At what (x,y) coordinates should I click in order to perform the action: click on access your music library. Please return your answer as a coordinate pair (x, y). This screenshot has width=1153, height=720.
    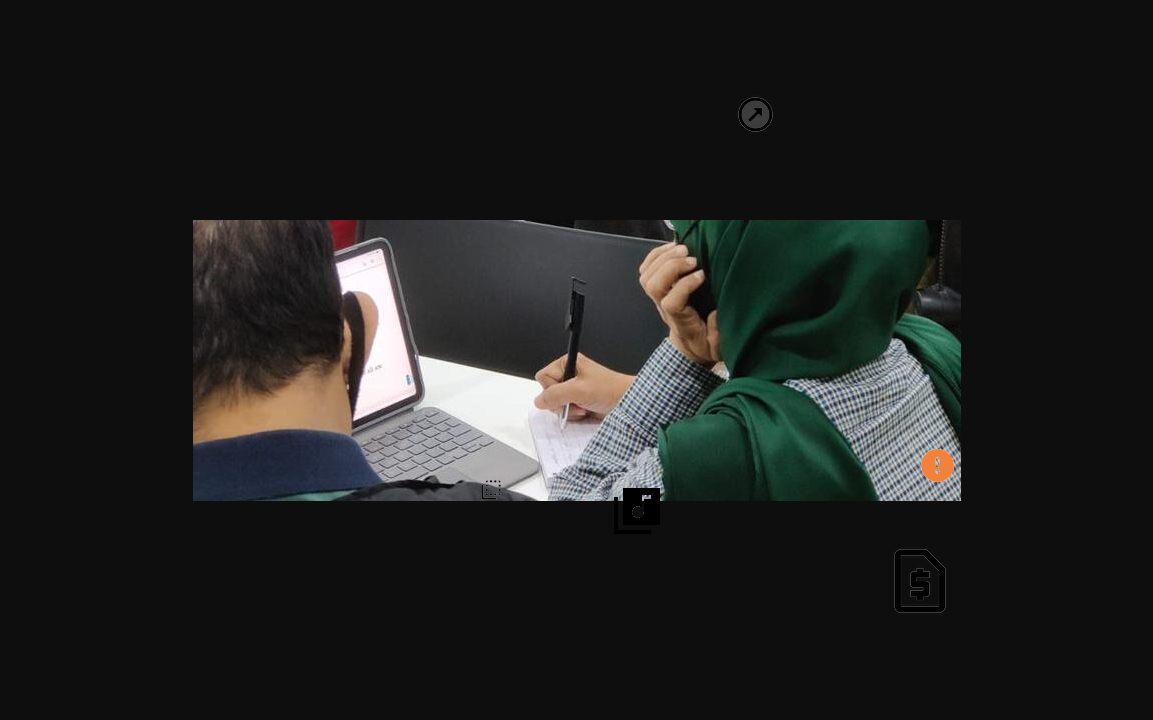
    Looking at the image, I should click on (637, 511).